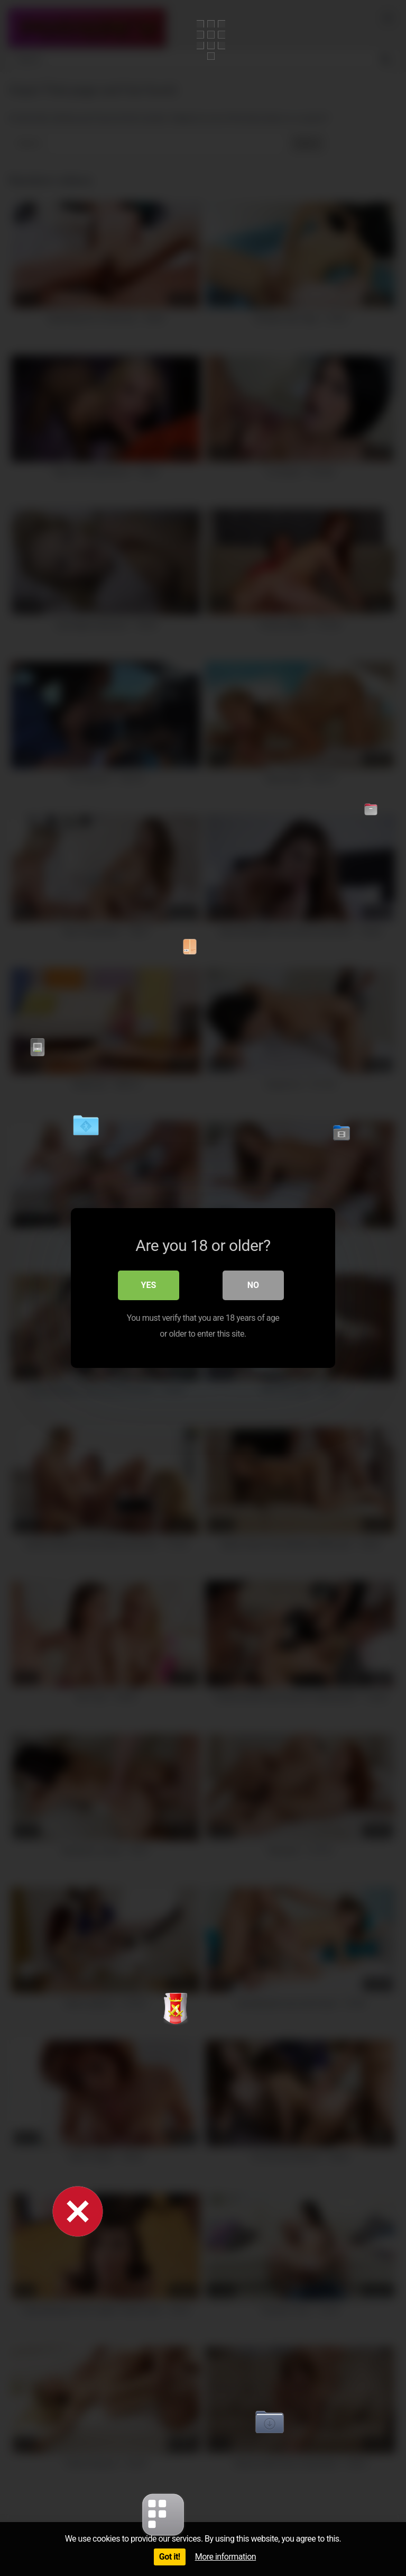 This screenshot has width=406, height=2576. Describe the element at coordinates (86, 1125) in the screenshot. I see `access the public folder for shared files` at that location.